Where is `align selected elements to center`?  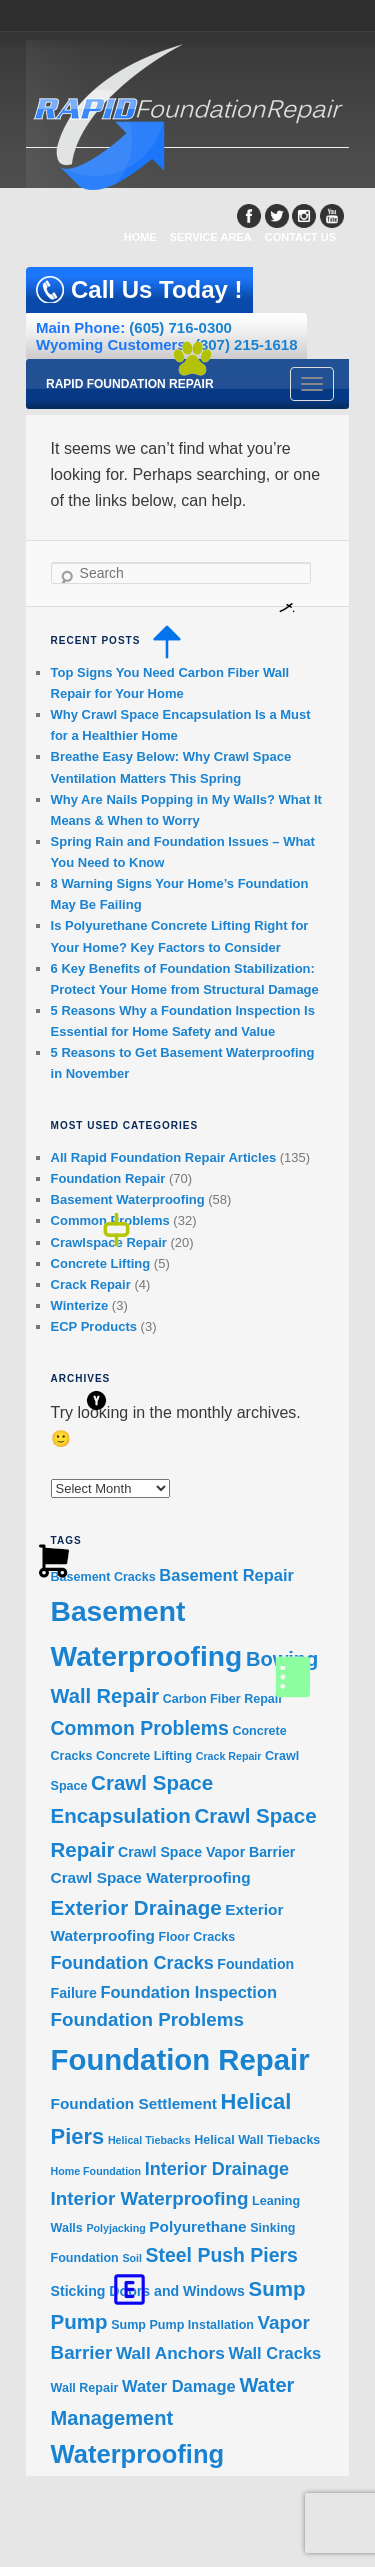 align selected elements to center is located at coordinates (116, 1229).